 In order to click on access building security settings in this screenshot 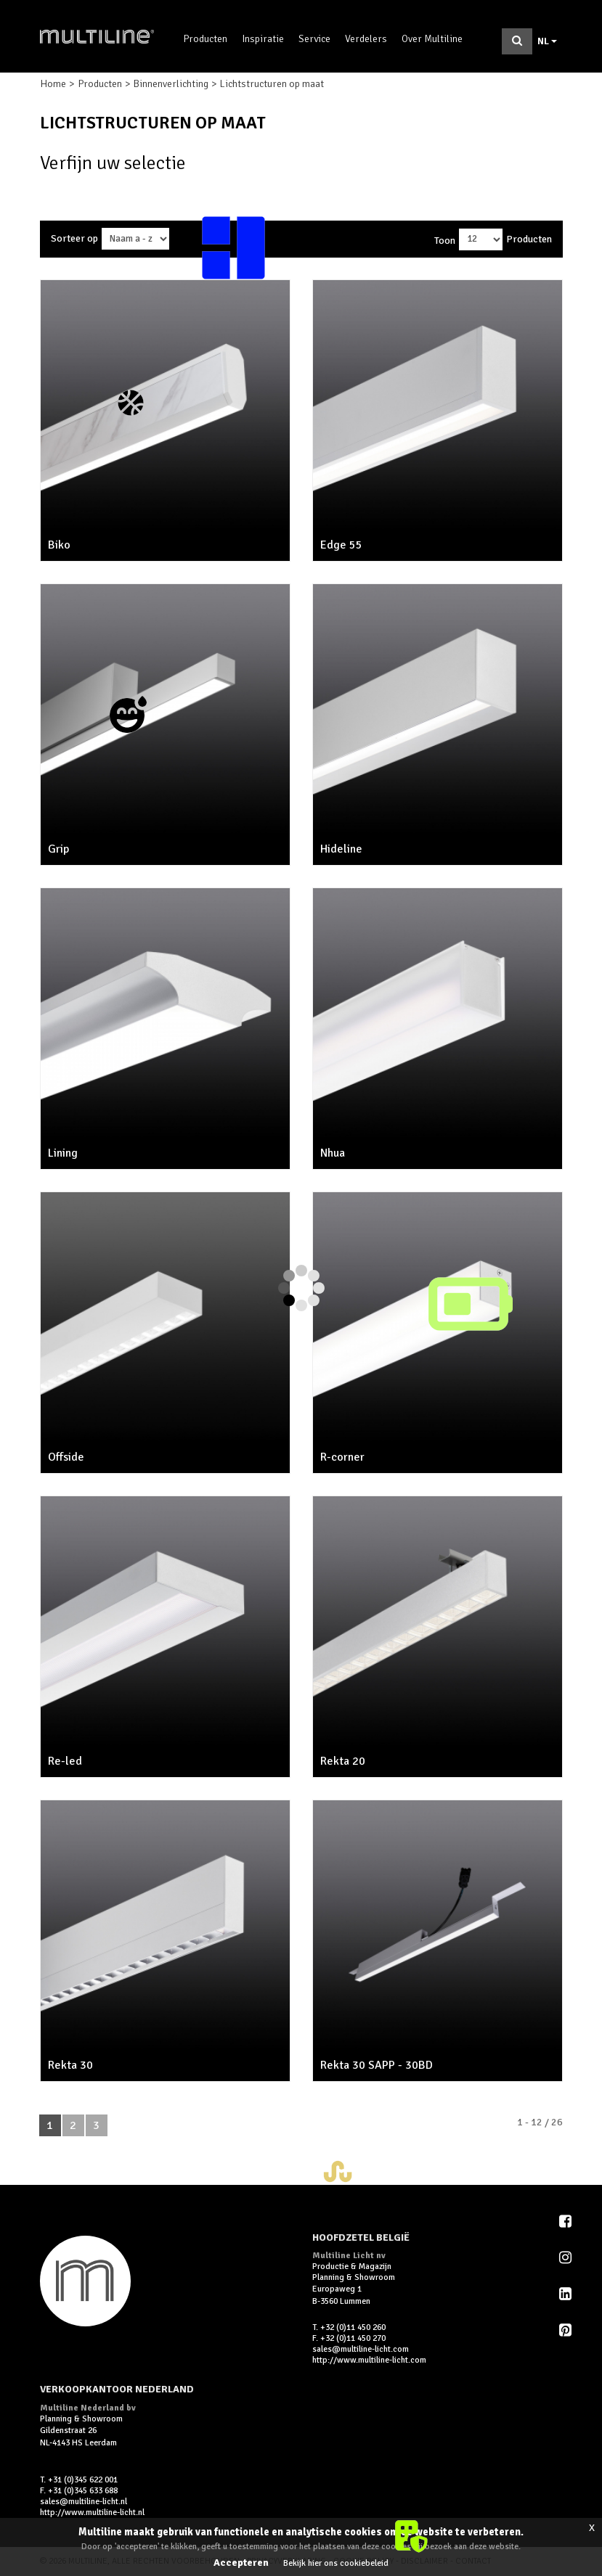, I will do `click(410, 2535)`.